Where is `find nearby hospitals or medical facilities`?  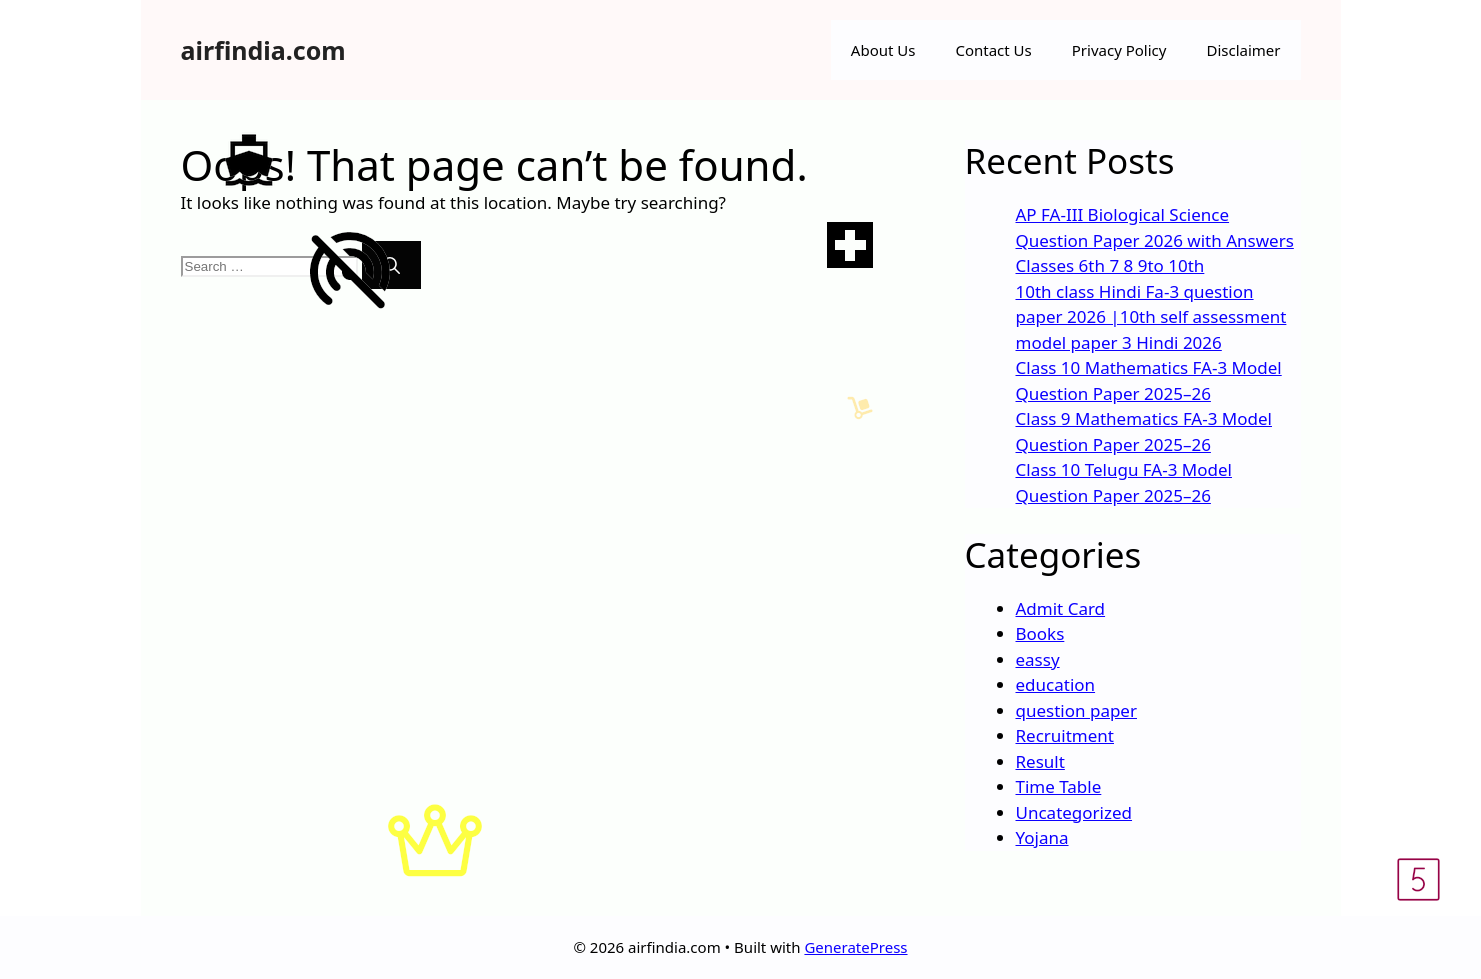
find nearby hospitals or medical facilities is located at coordinates (850, 245).